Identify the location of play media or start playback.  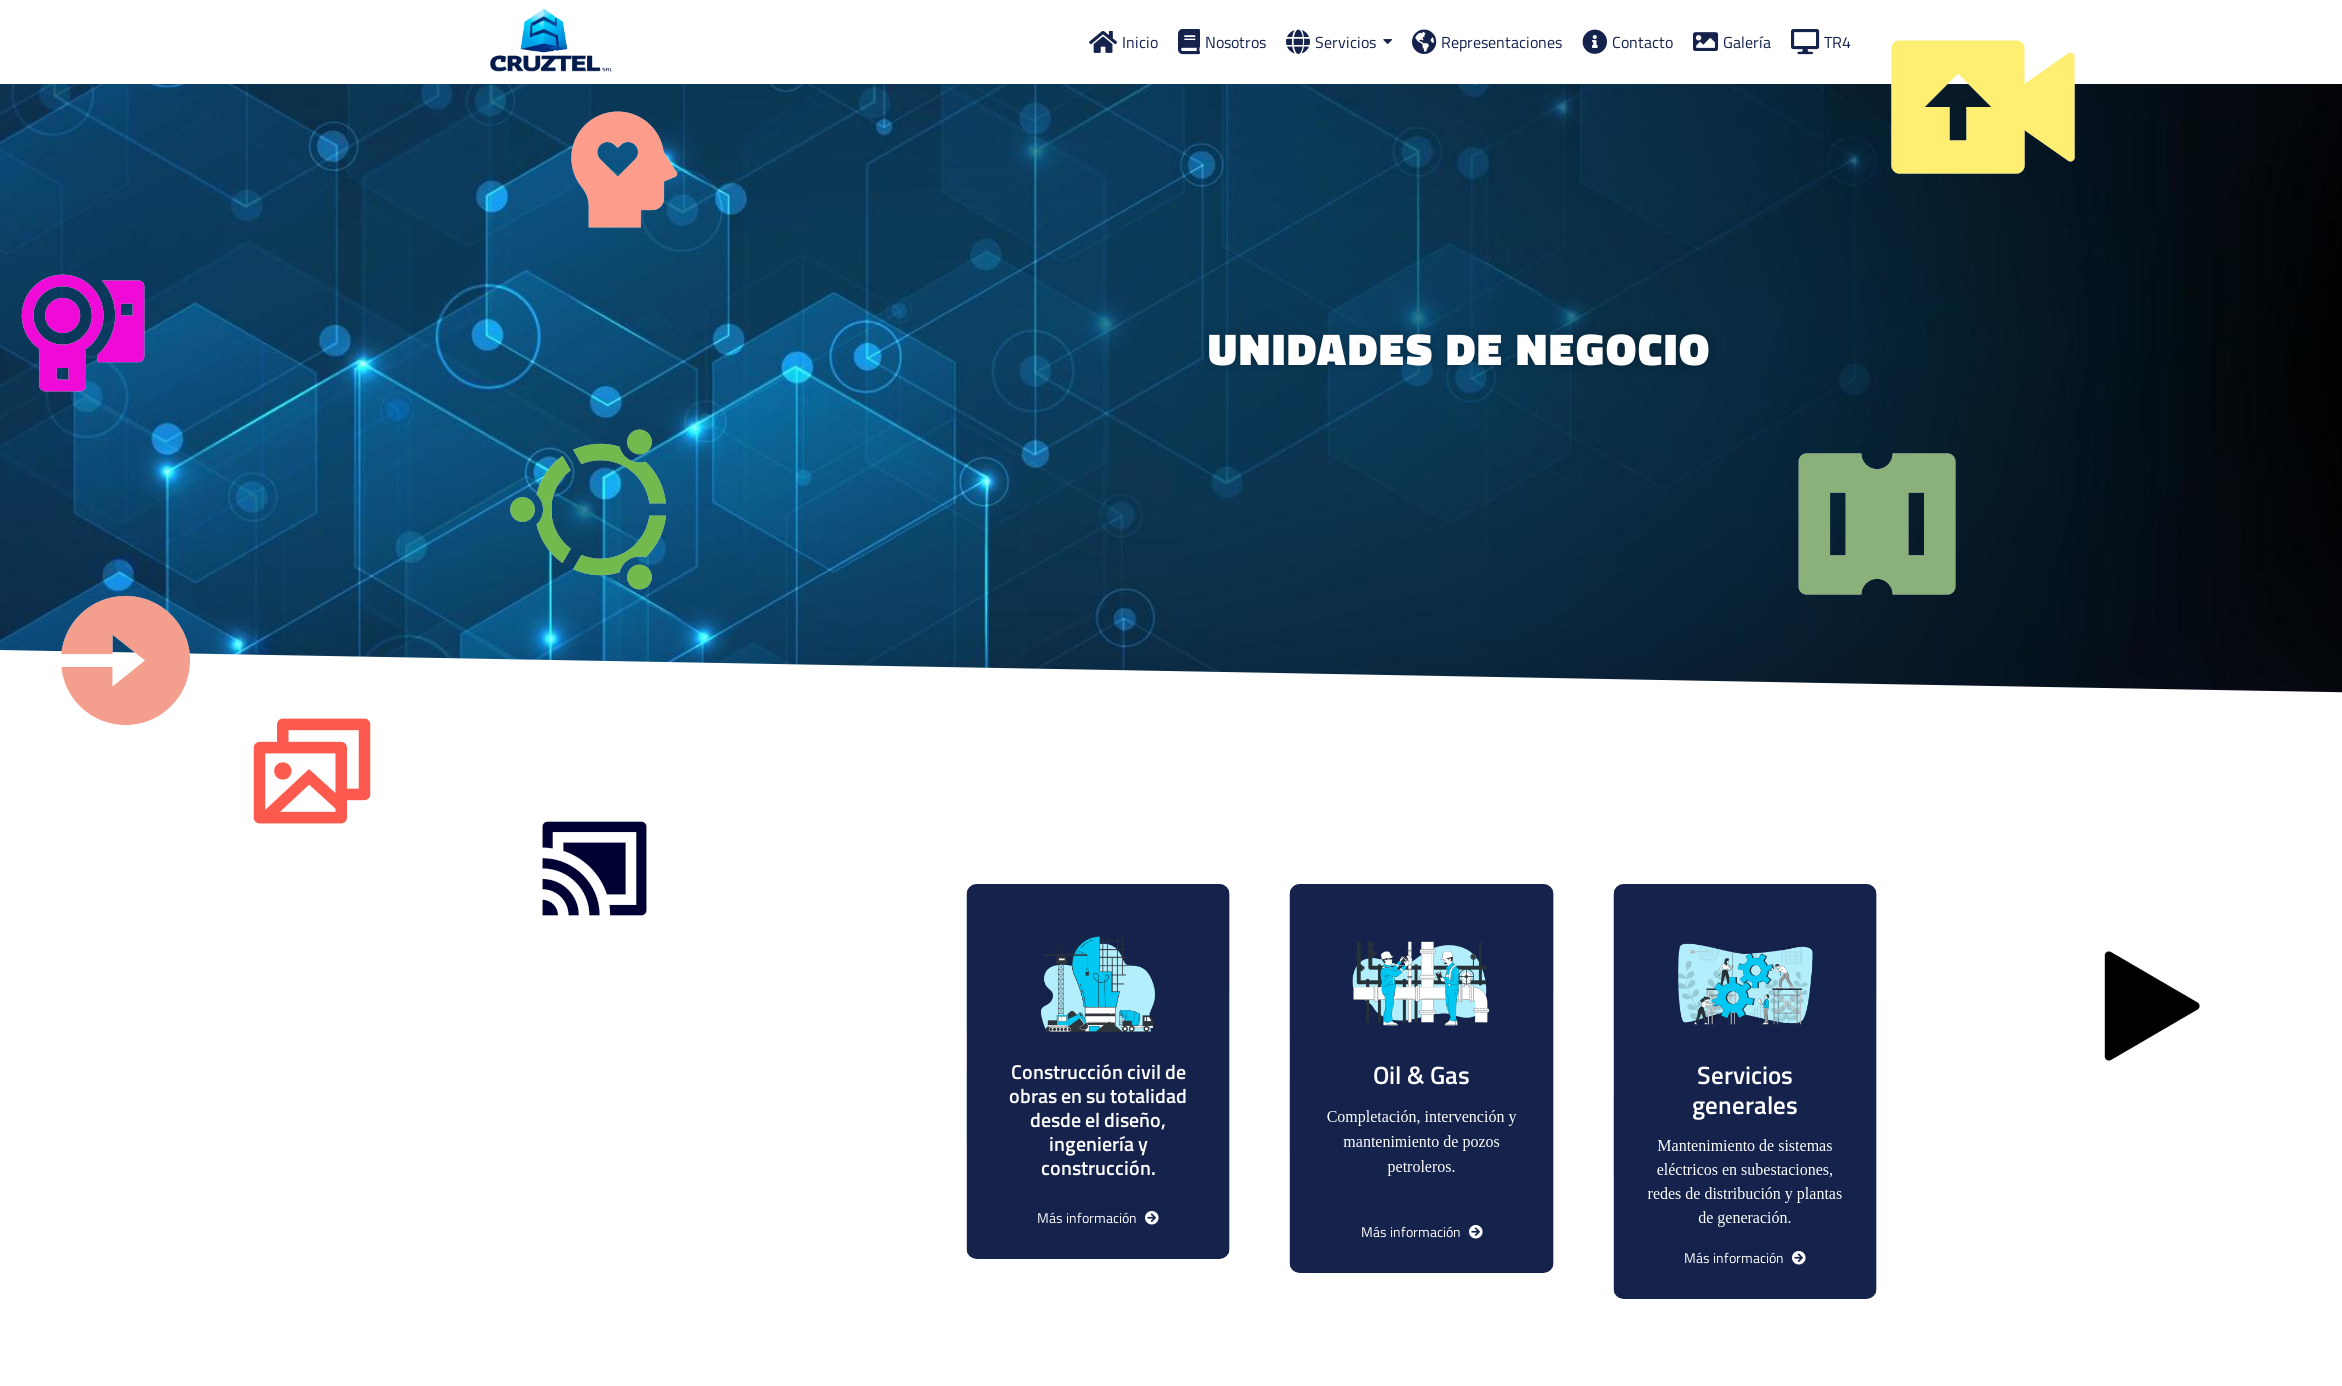
(2146, 1006).